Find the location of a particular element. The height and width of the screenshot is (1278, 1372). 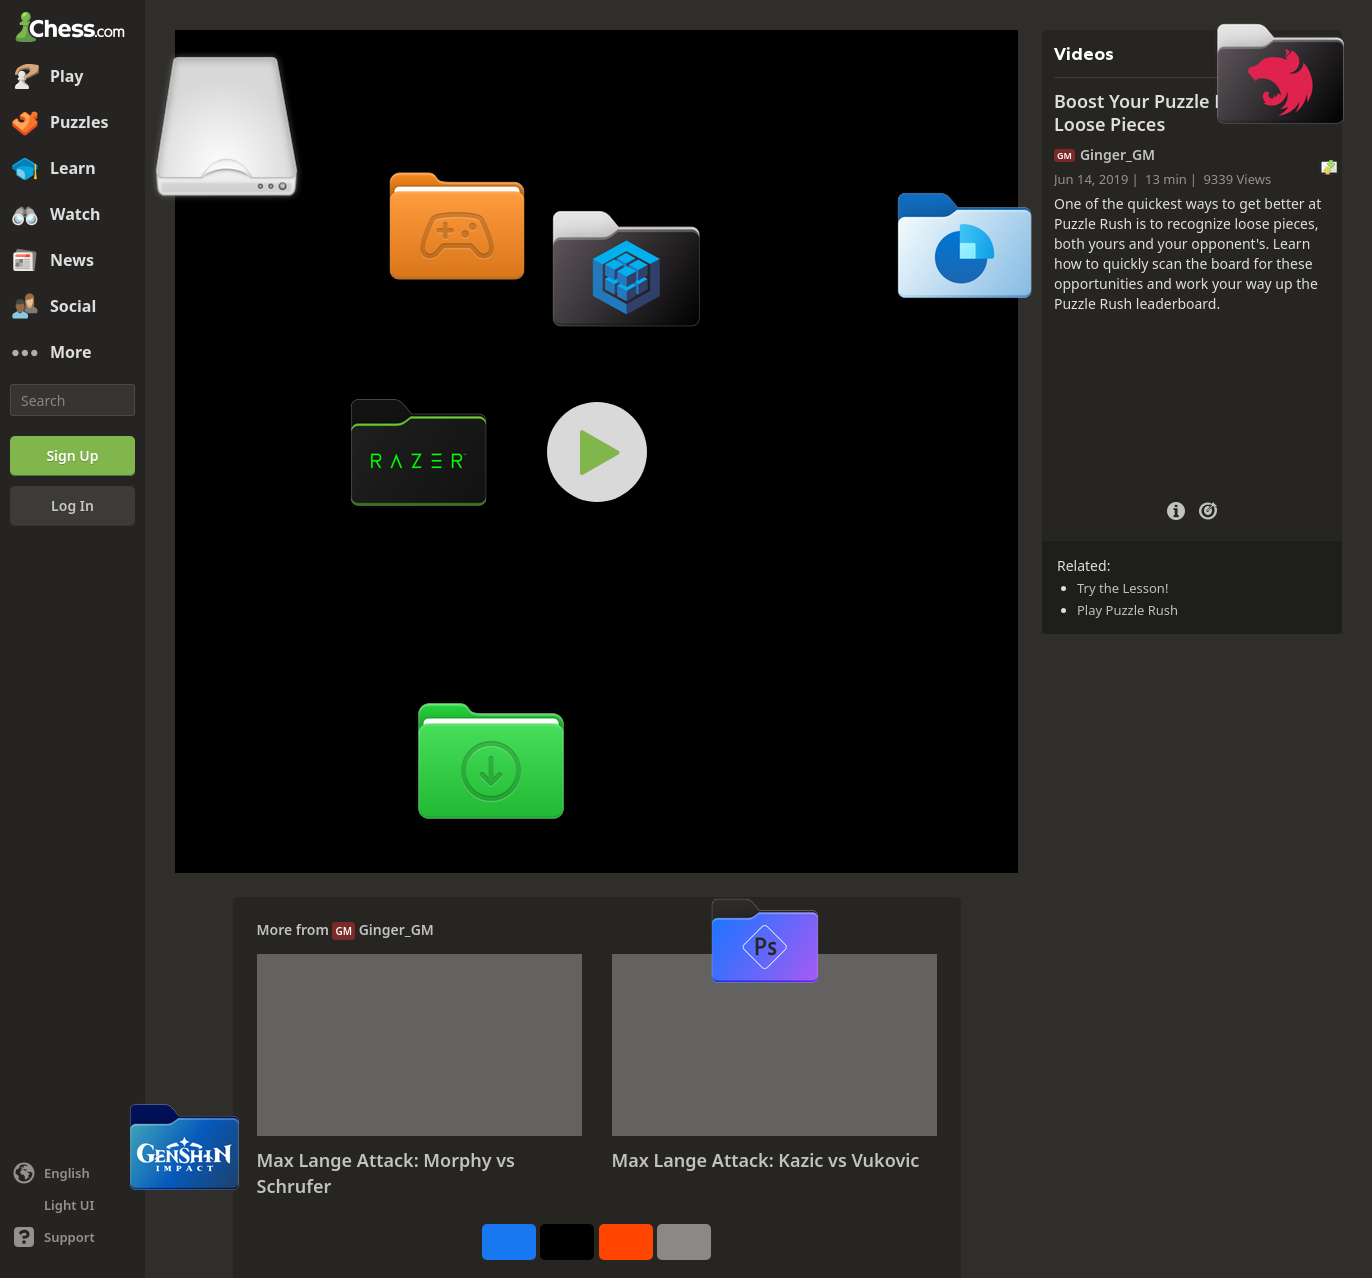

open NestJS project folder is located at coordinates (1280, 77).